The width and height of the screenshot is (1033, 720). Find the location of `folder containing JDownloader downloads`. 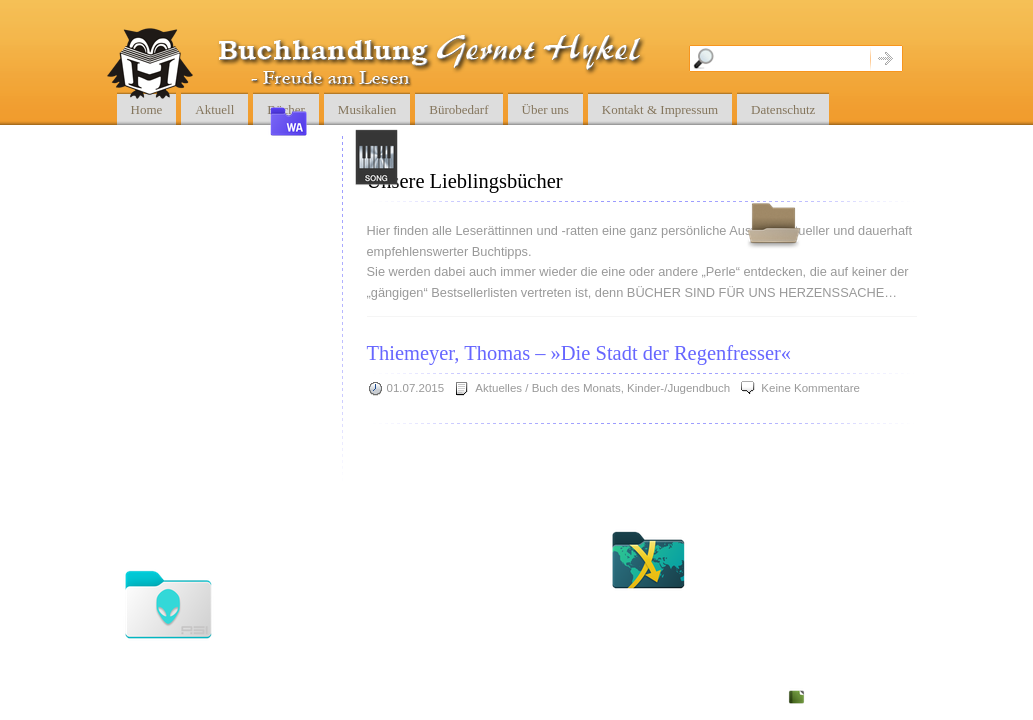

folder containing JDownloader downloads is located at coordinates (648, 562).